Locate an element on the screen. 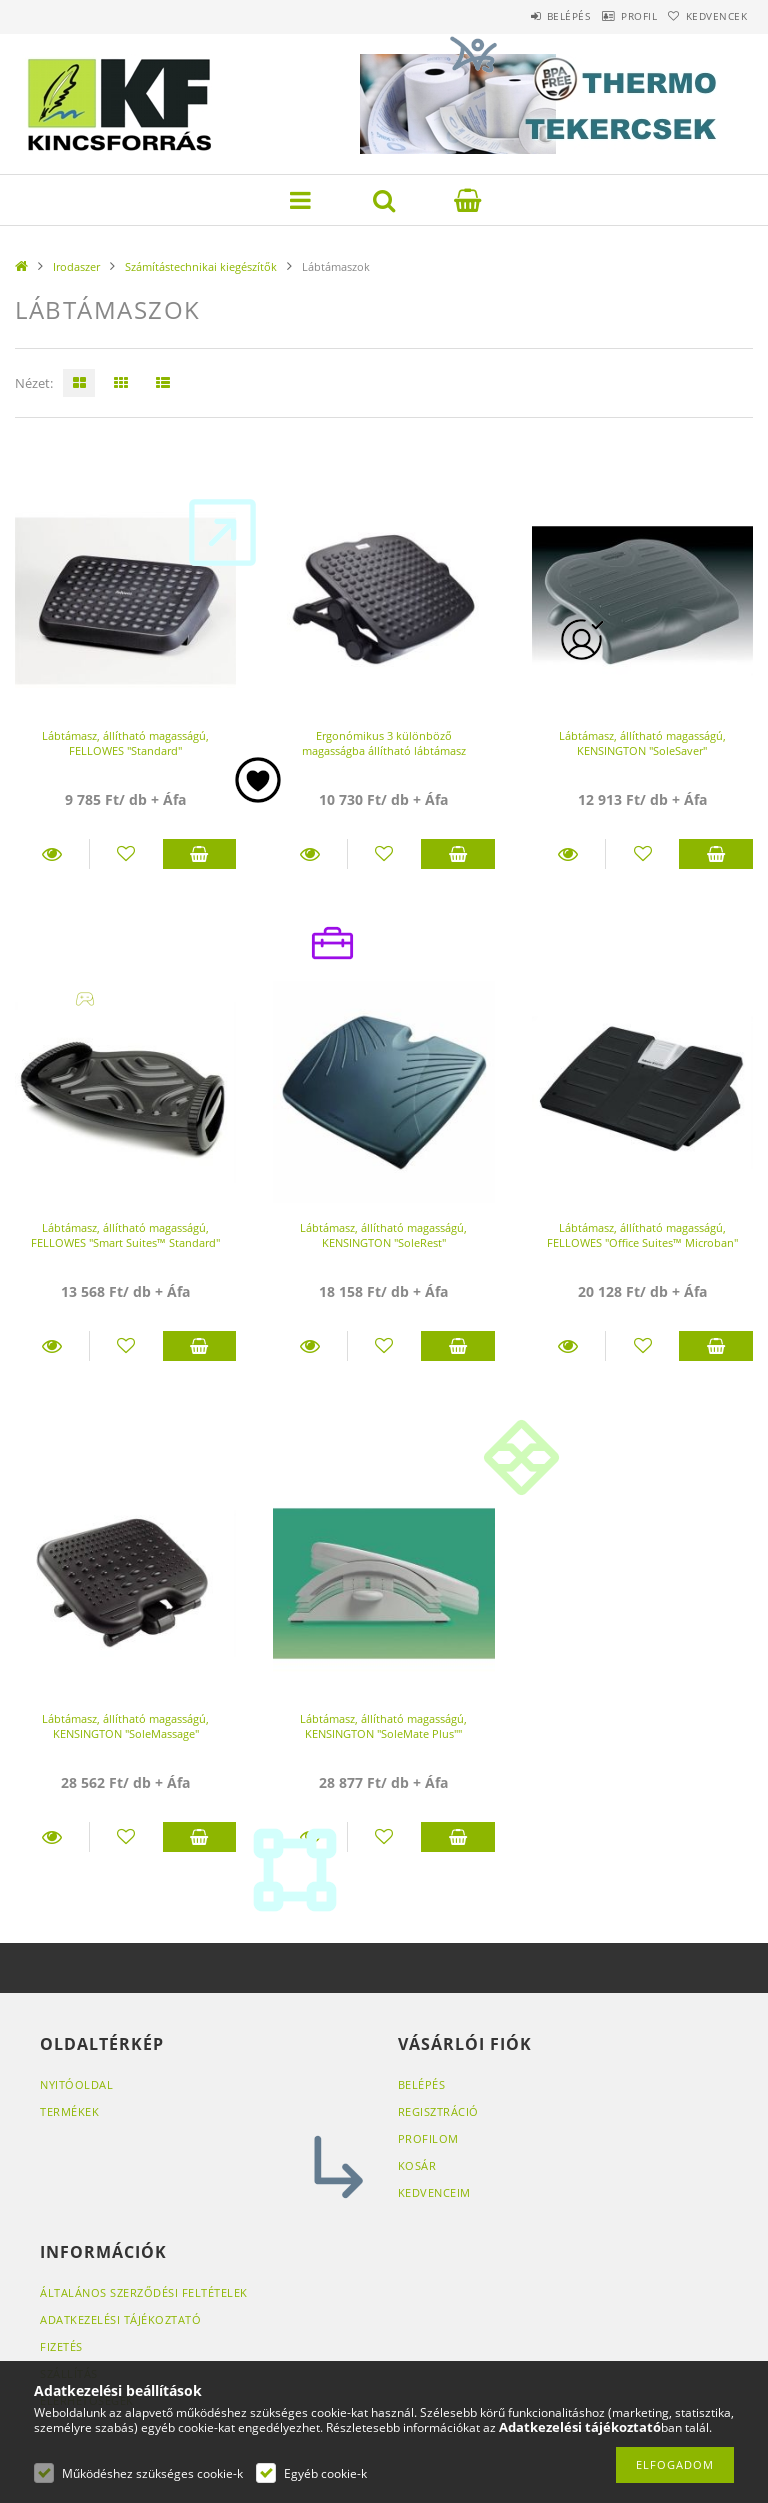 This screenshot has width=768, height=2503. pay with Pix instant payment system is located at coordinates (521, 1457).